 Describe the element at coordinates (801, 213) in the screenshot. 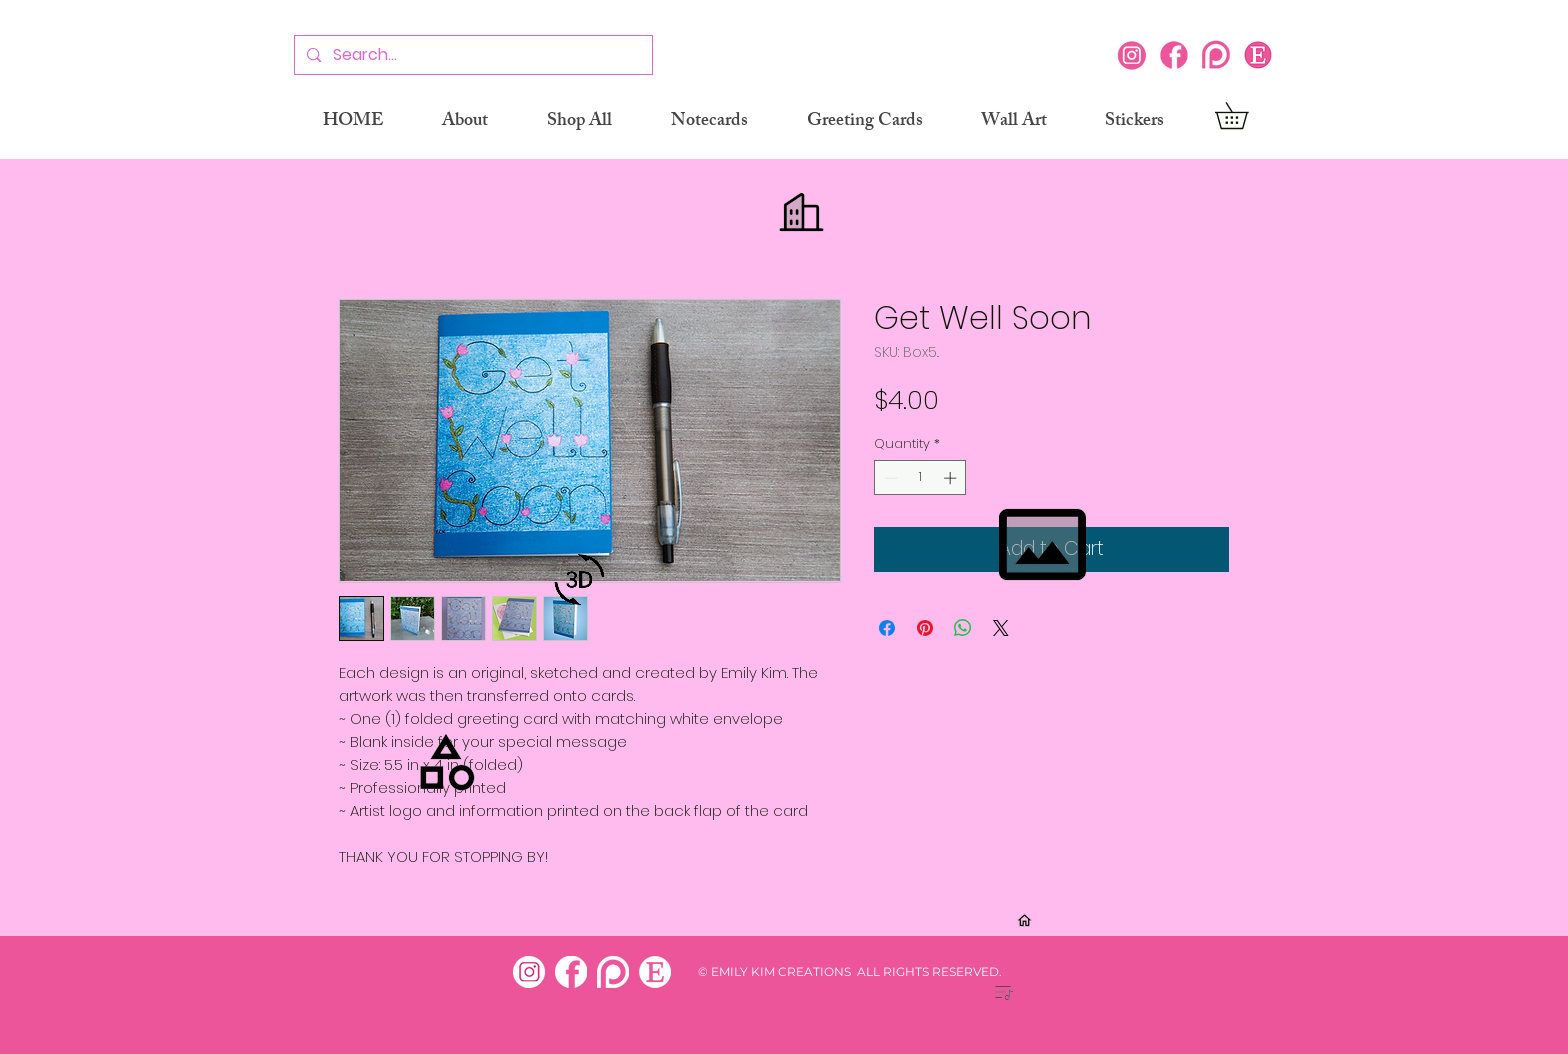

I see `view nearby buildings or properties` at that location.